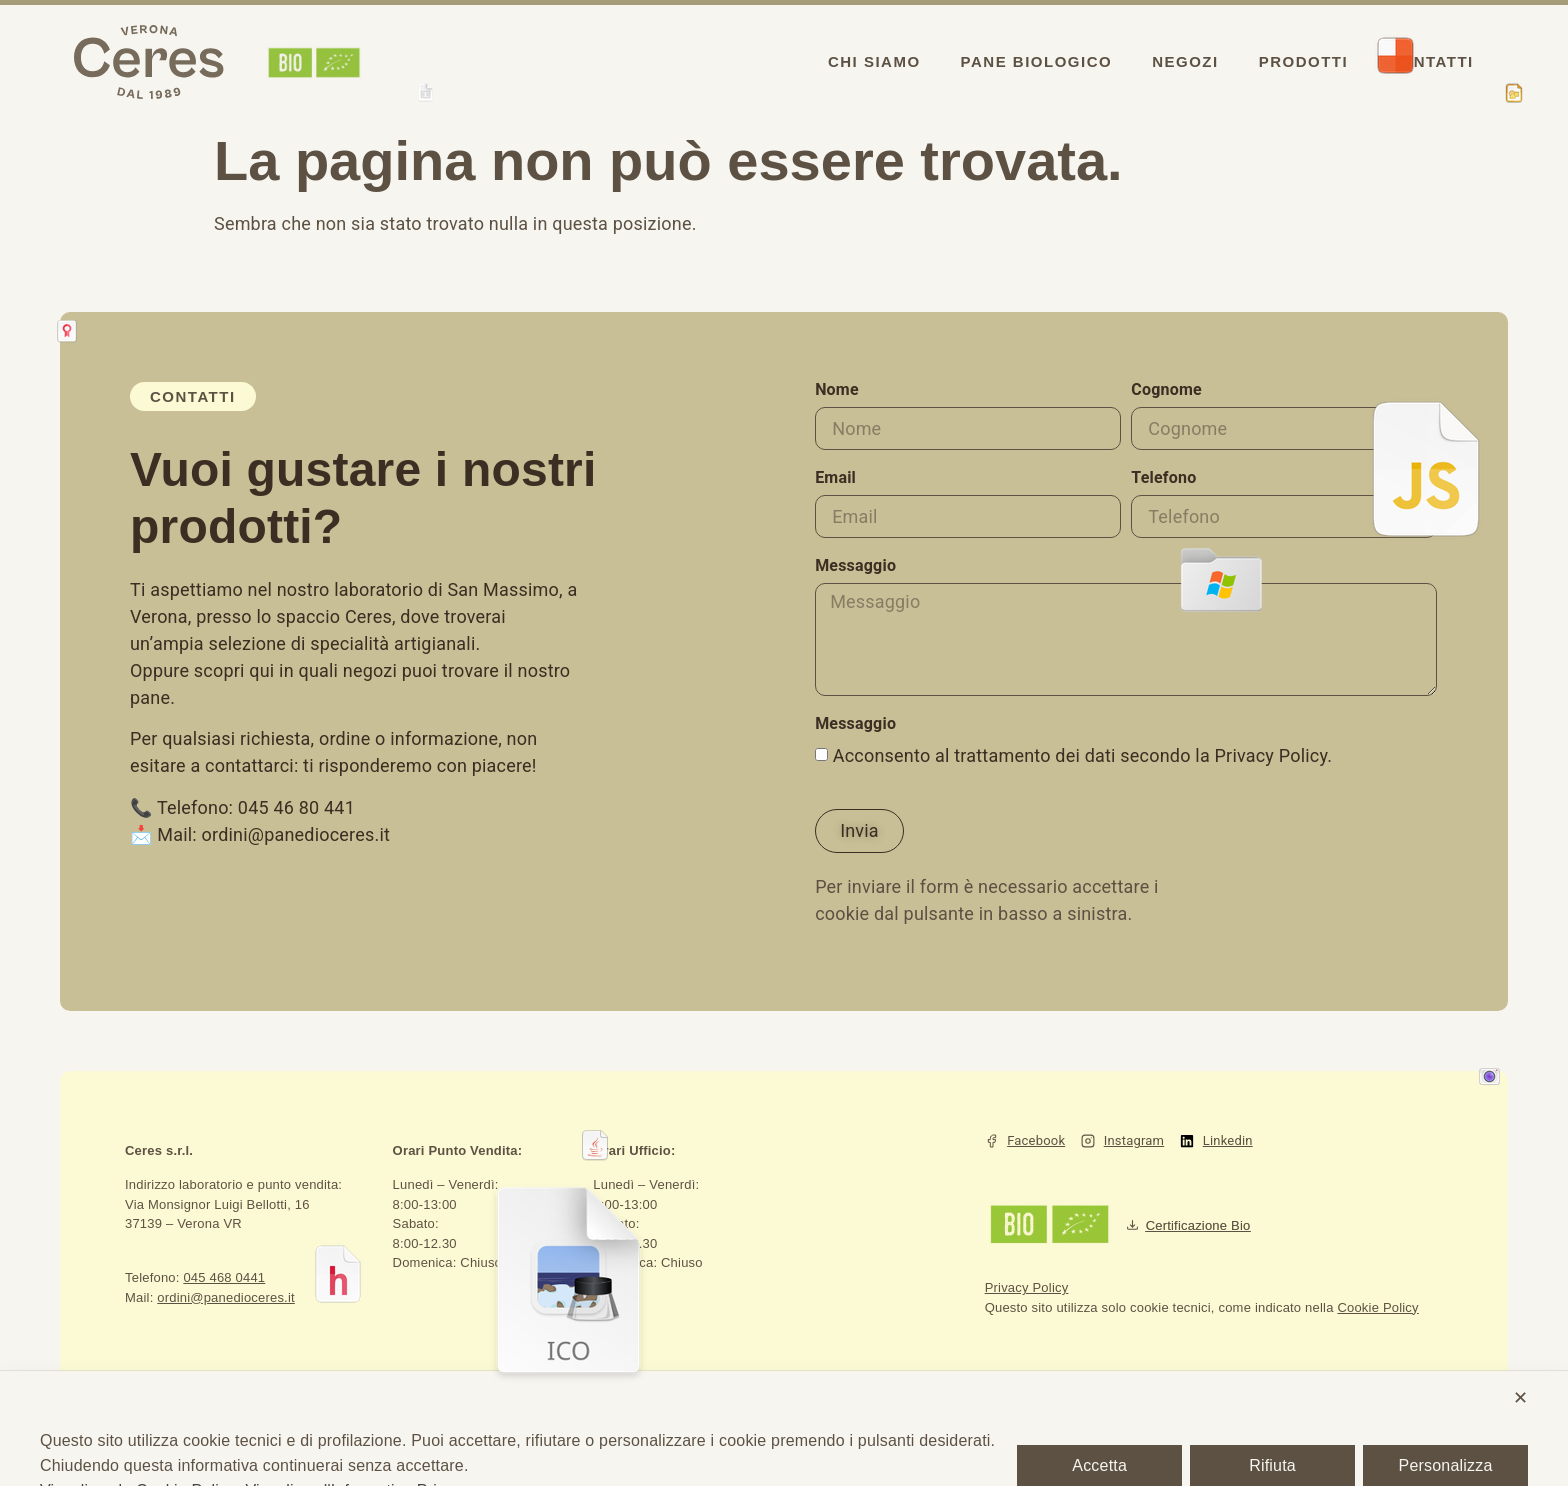 Image resolution: width=1568 pixels, height=1486 pixels. Describe the element at coordinates (1489, 1076) in the screenshot. I see `open webcamoid camera application` at that location.